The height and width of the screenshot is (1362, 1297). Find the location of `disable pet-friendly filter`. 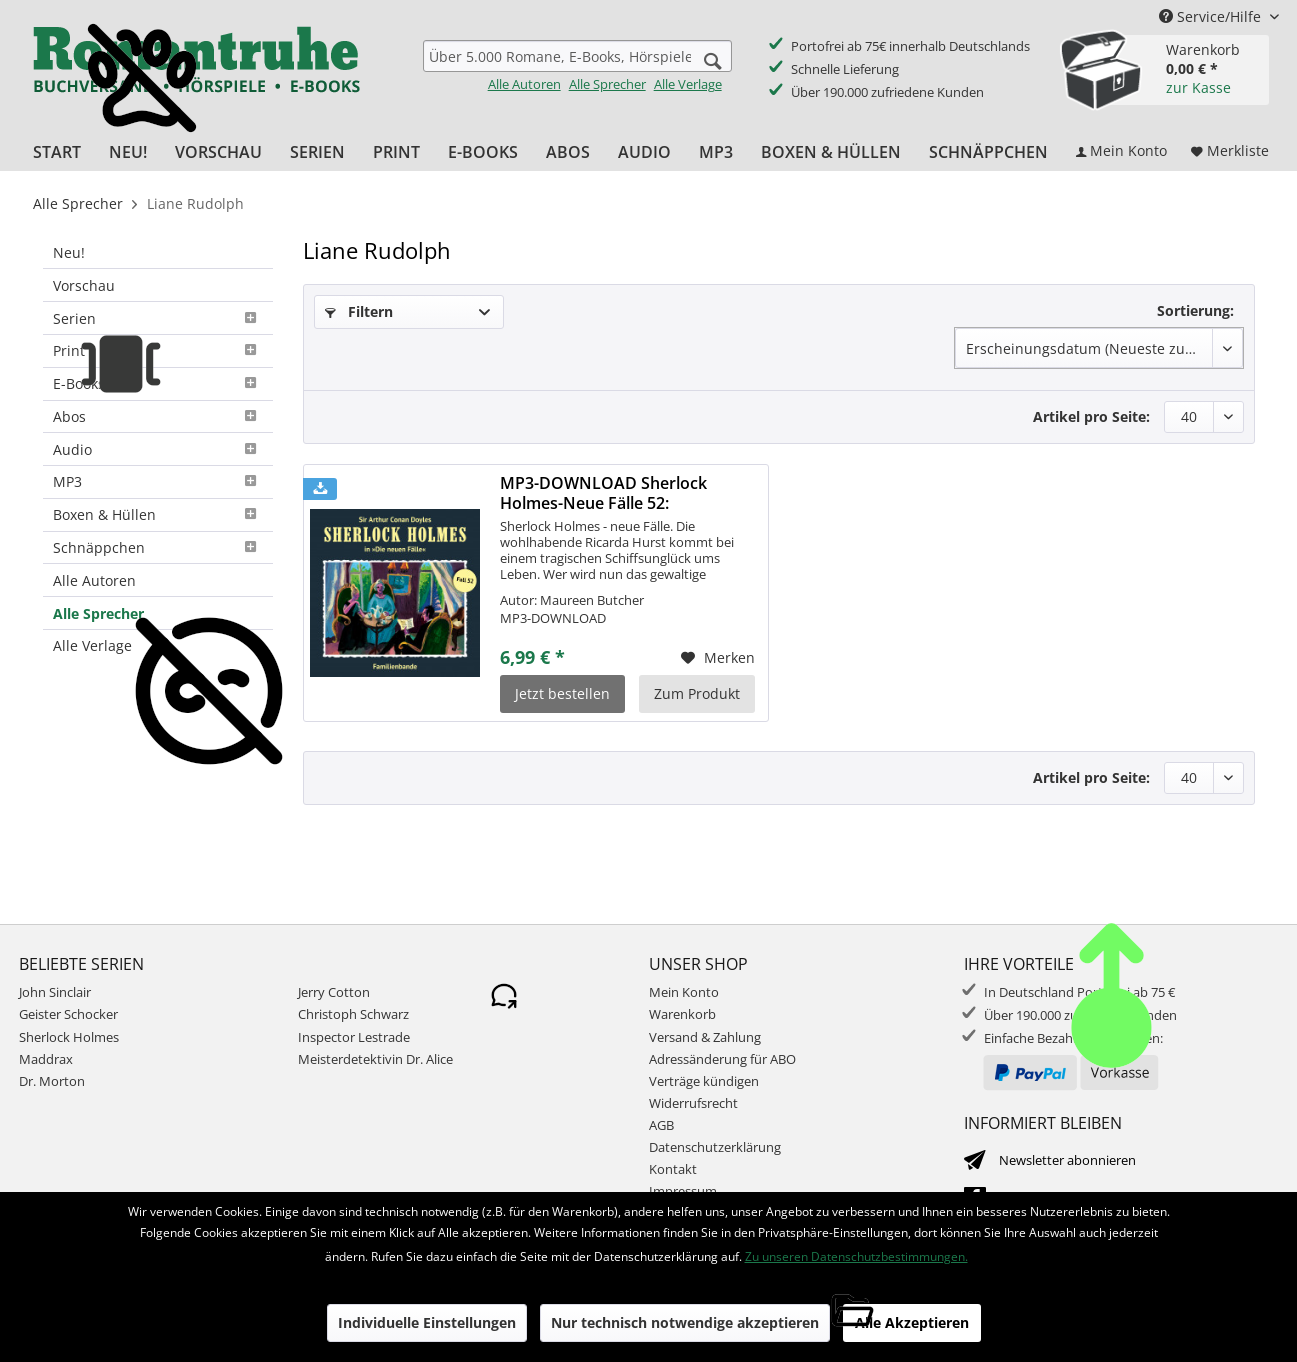

disable pet-friendly filter is located at coordinates (142, 78).